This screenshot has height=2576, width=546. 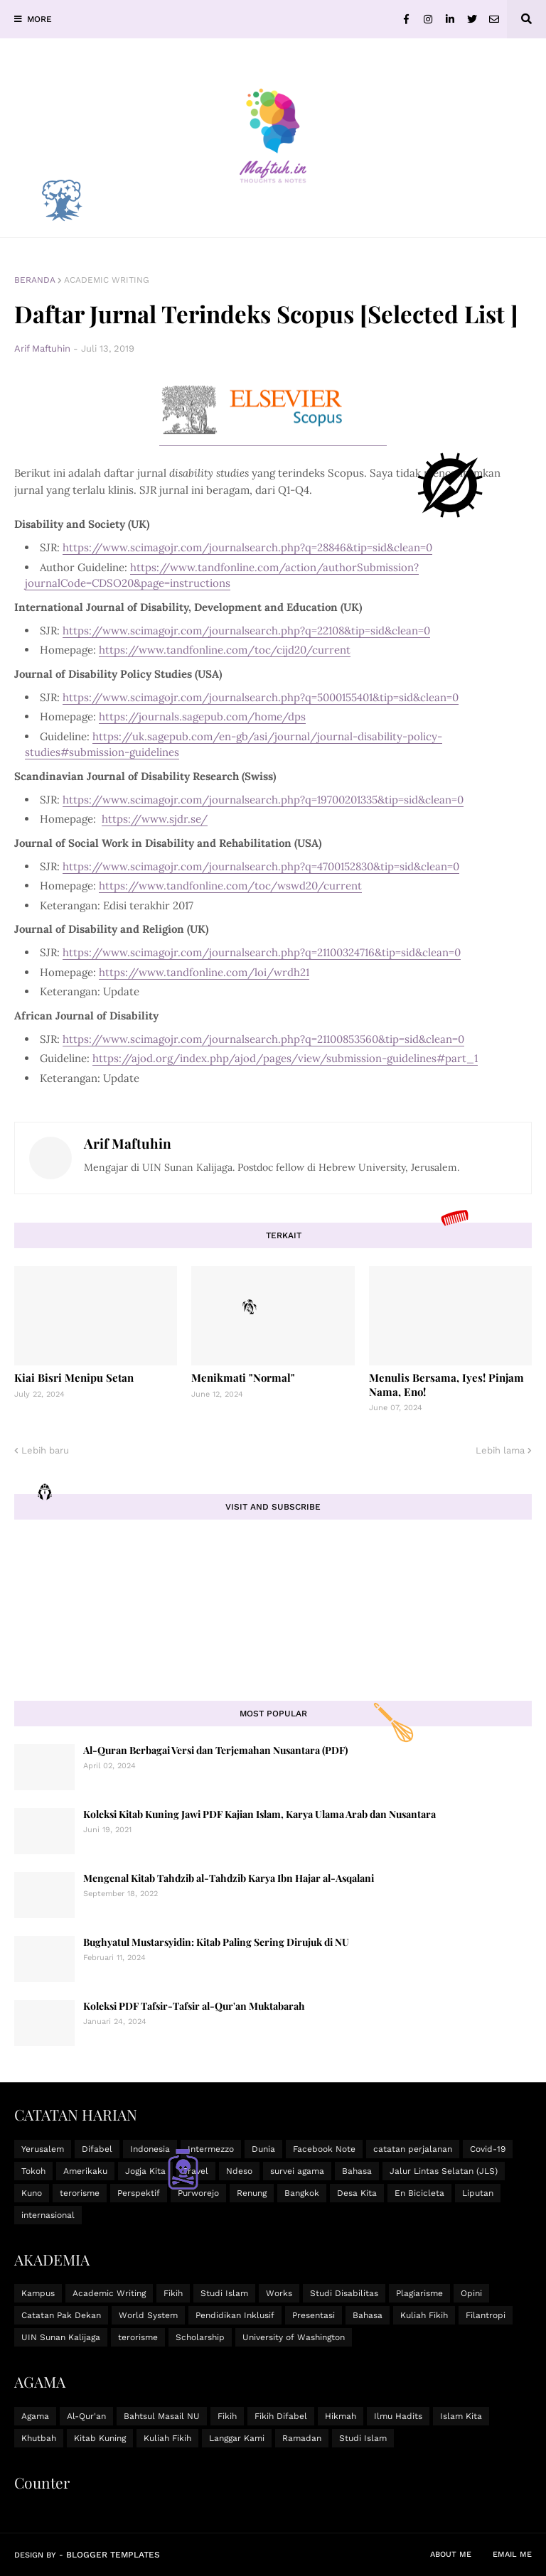 What do you see at coordinates (249, 1306) in the screenshot?
I see `select willow tree in a nature or gardening game` at bounding box center [249, 1306].